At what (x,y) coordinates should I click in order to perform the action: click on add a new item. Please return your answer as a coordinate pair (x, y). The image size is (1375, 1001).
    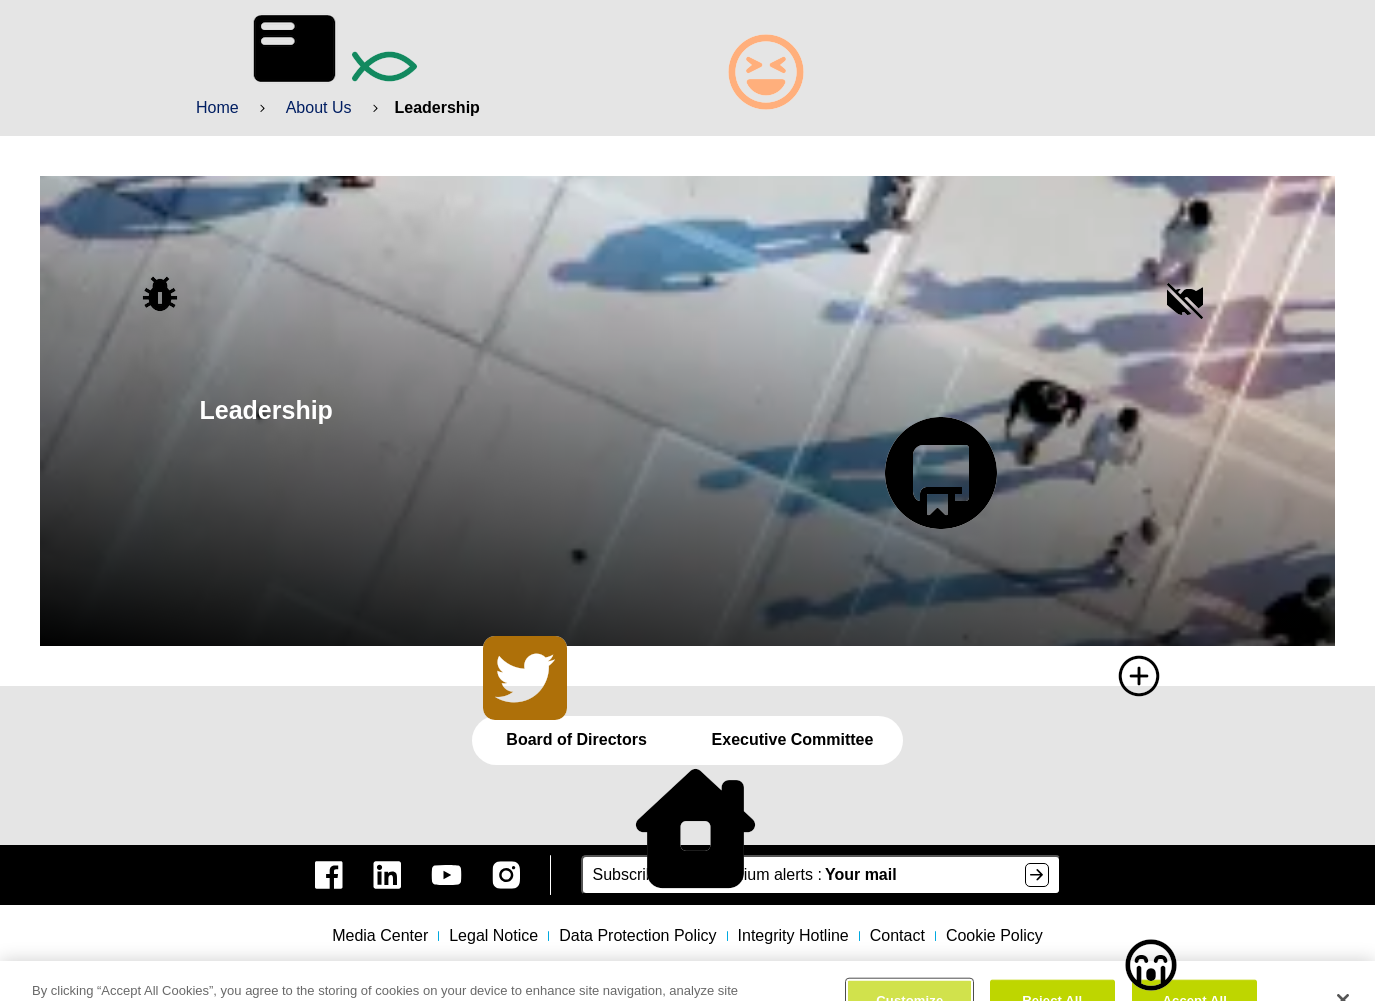
    Looking at the image, I should click on (1139, 676).